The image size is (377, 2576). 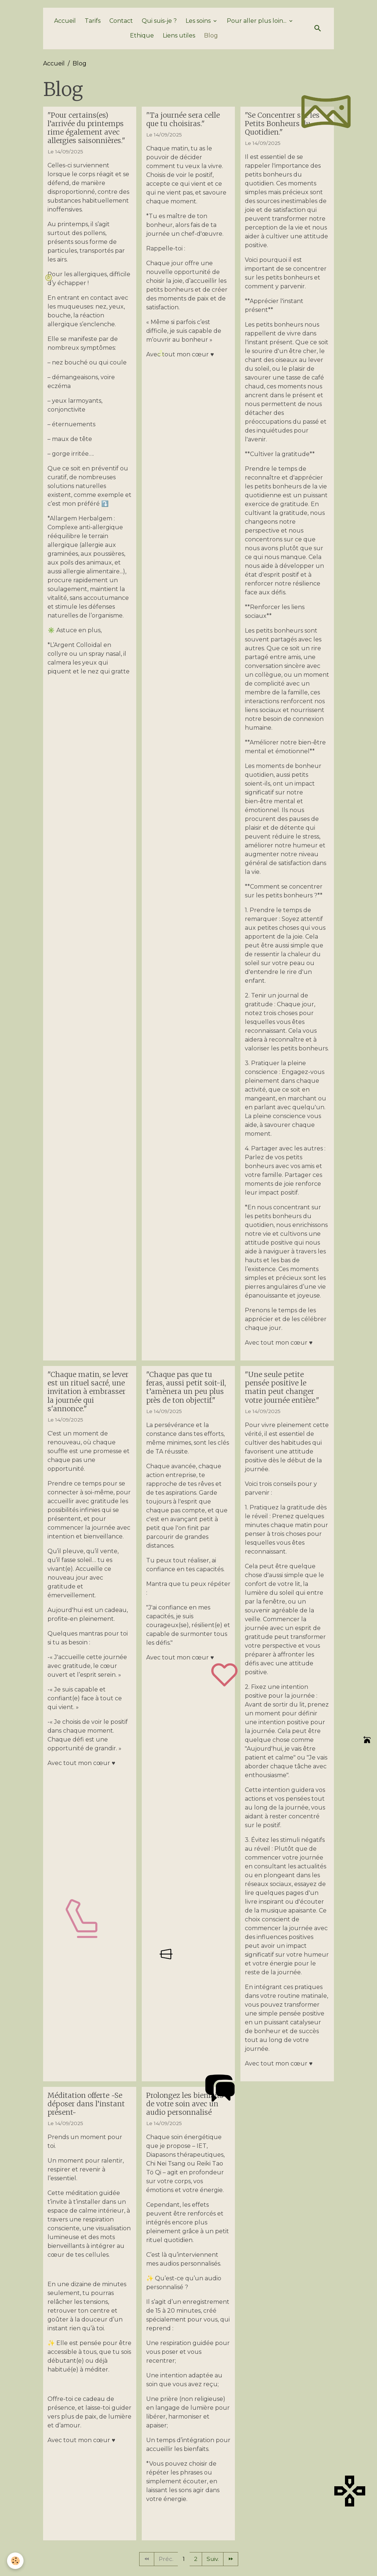 What do you see at coordinates (166, 1954) in the screenshot?
I see `adjust perspective or viewing angle` at bounding box center [166, 1954].